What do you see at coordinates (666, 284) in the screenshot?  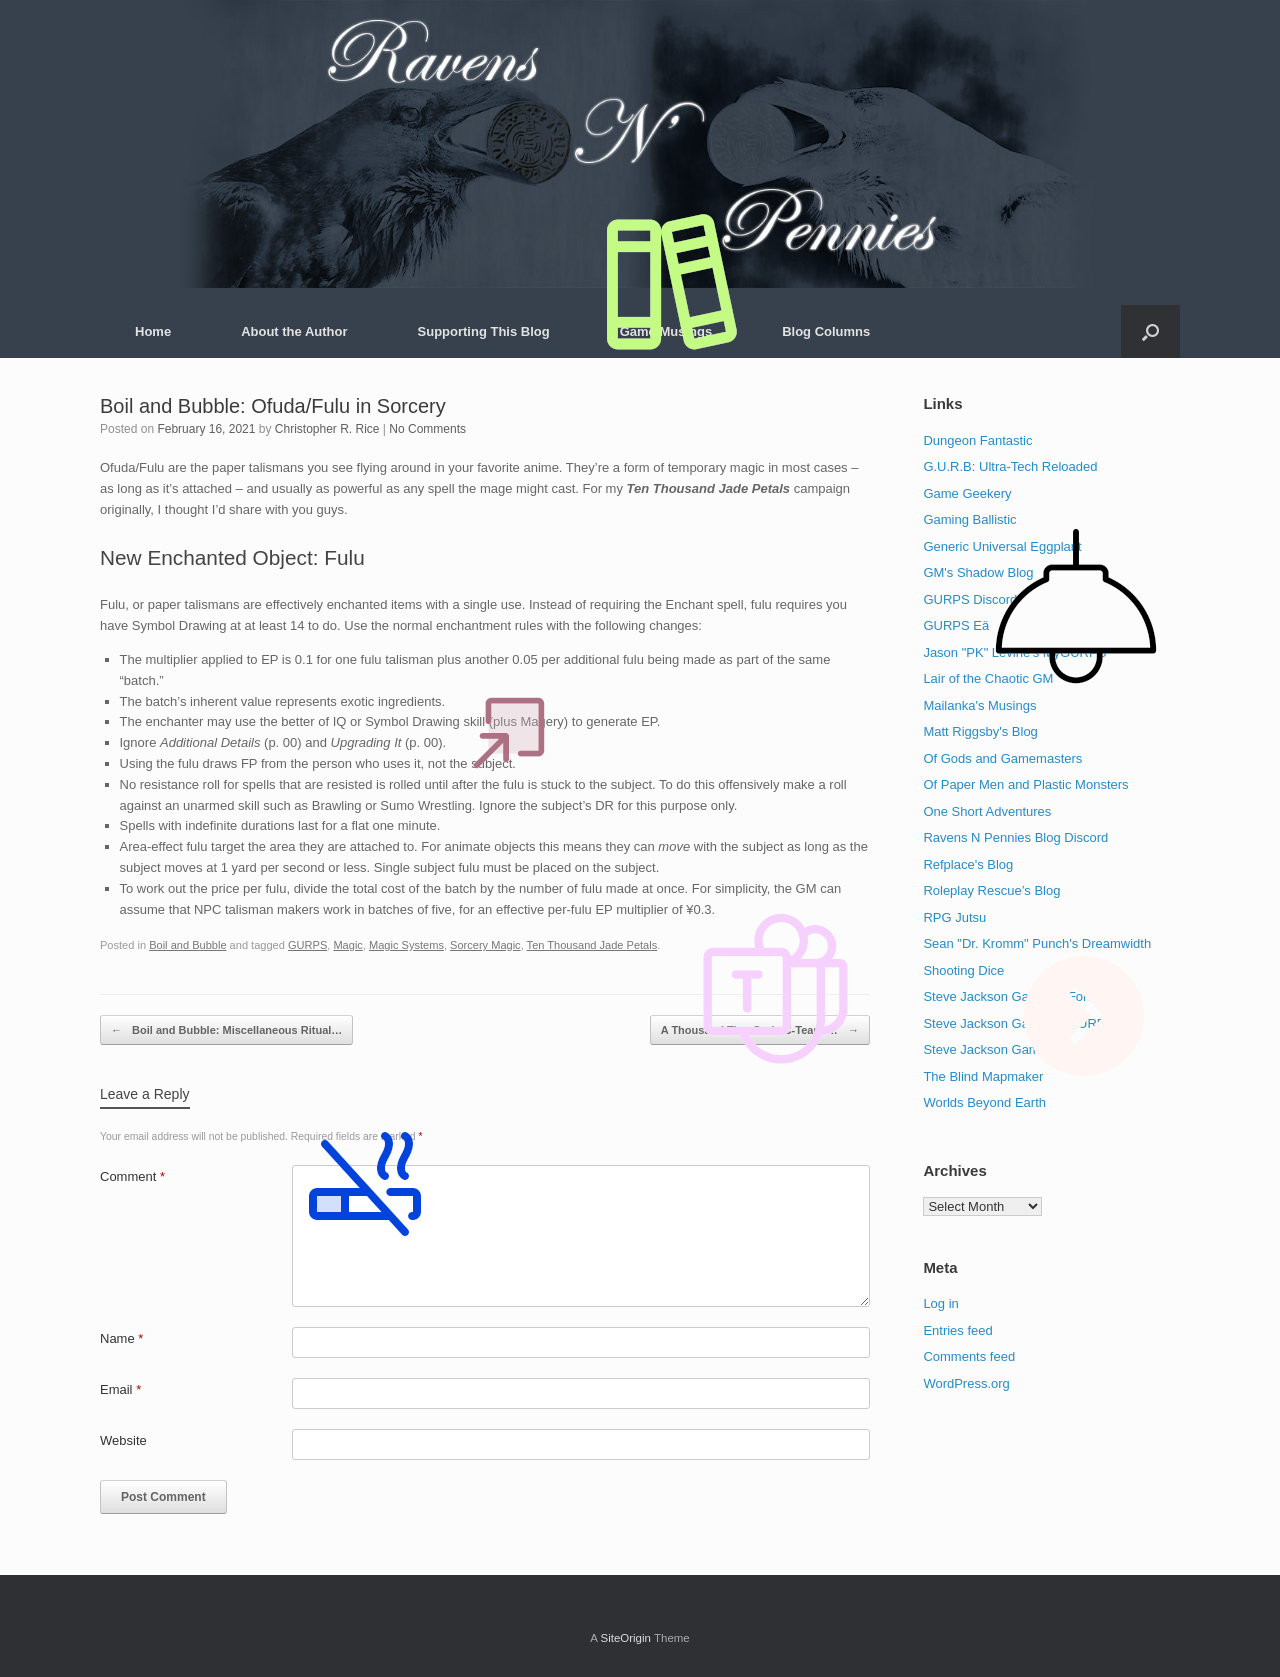 I see `access your library or book collection` at bounding box center [666, 284].